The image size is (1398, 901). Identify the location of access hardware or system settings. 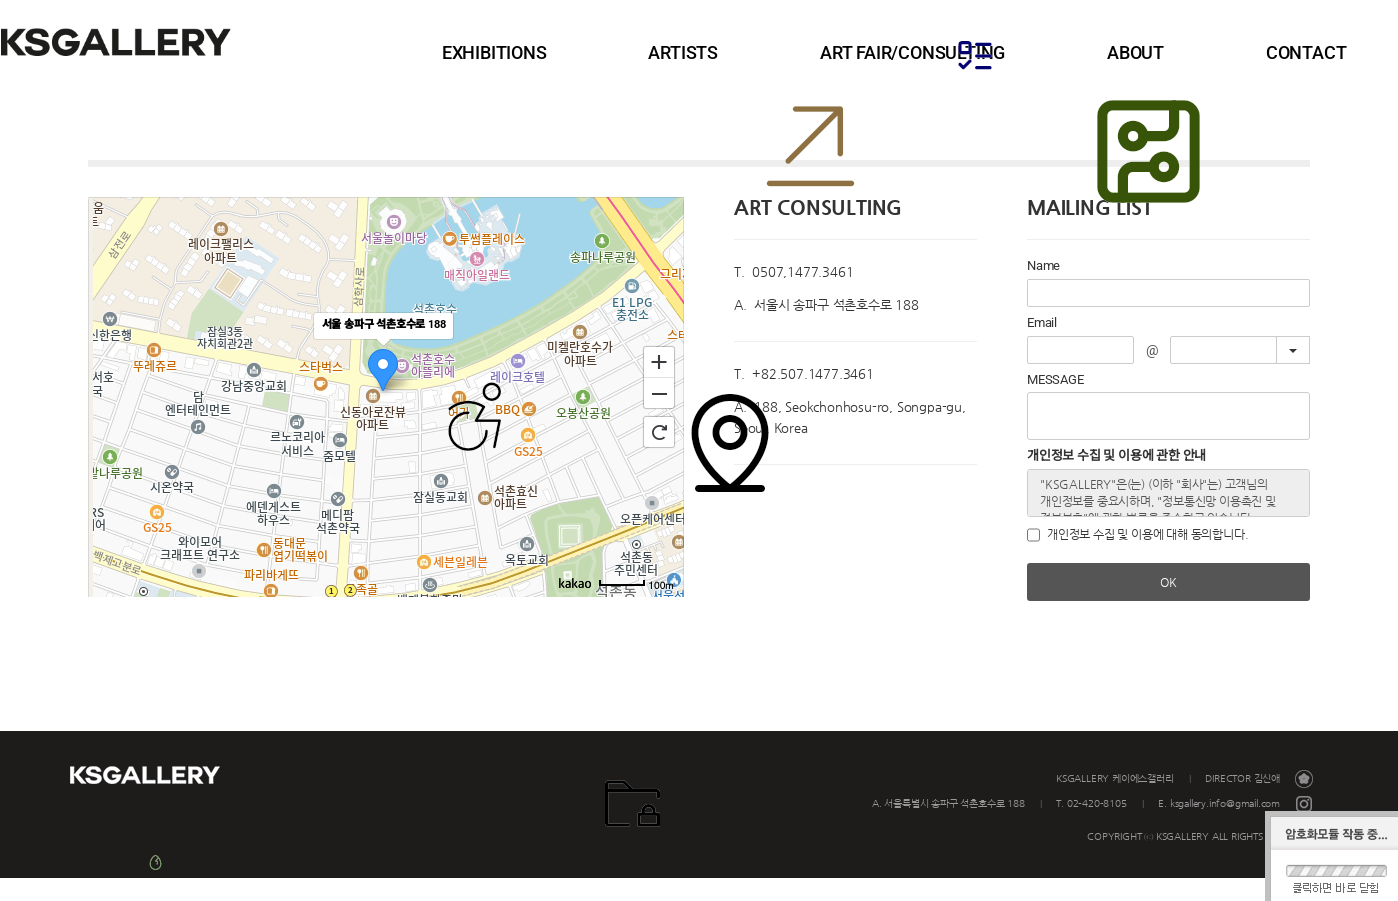
(1148, 151).